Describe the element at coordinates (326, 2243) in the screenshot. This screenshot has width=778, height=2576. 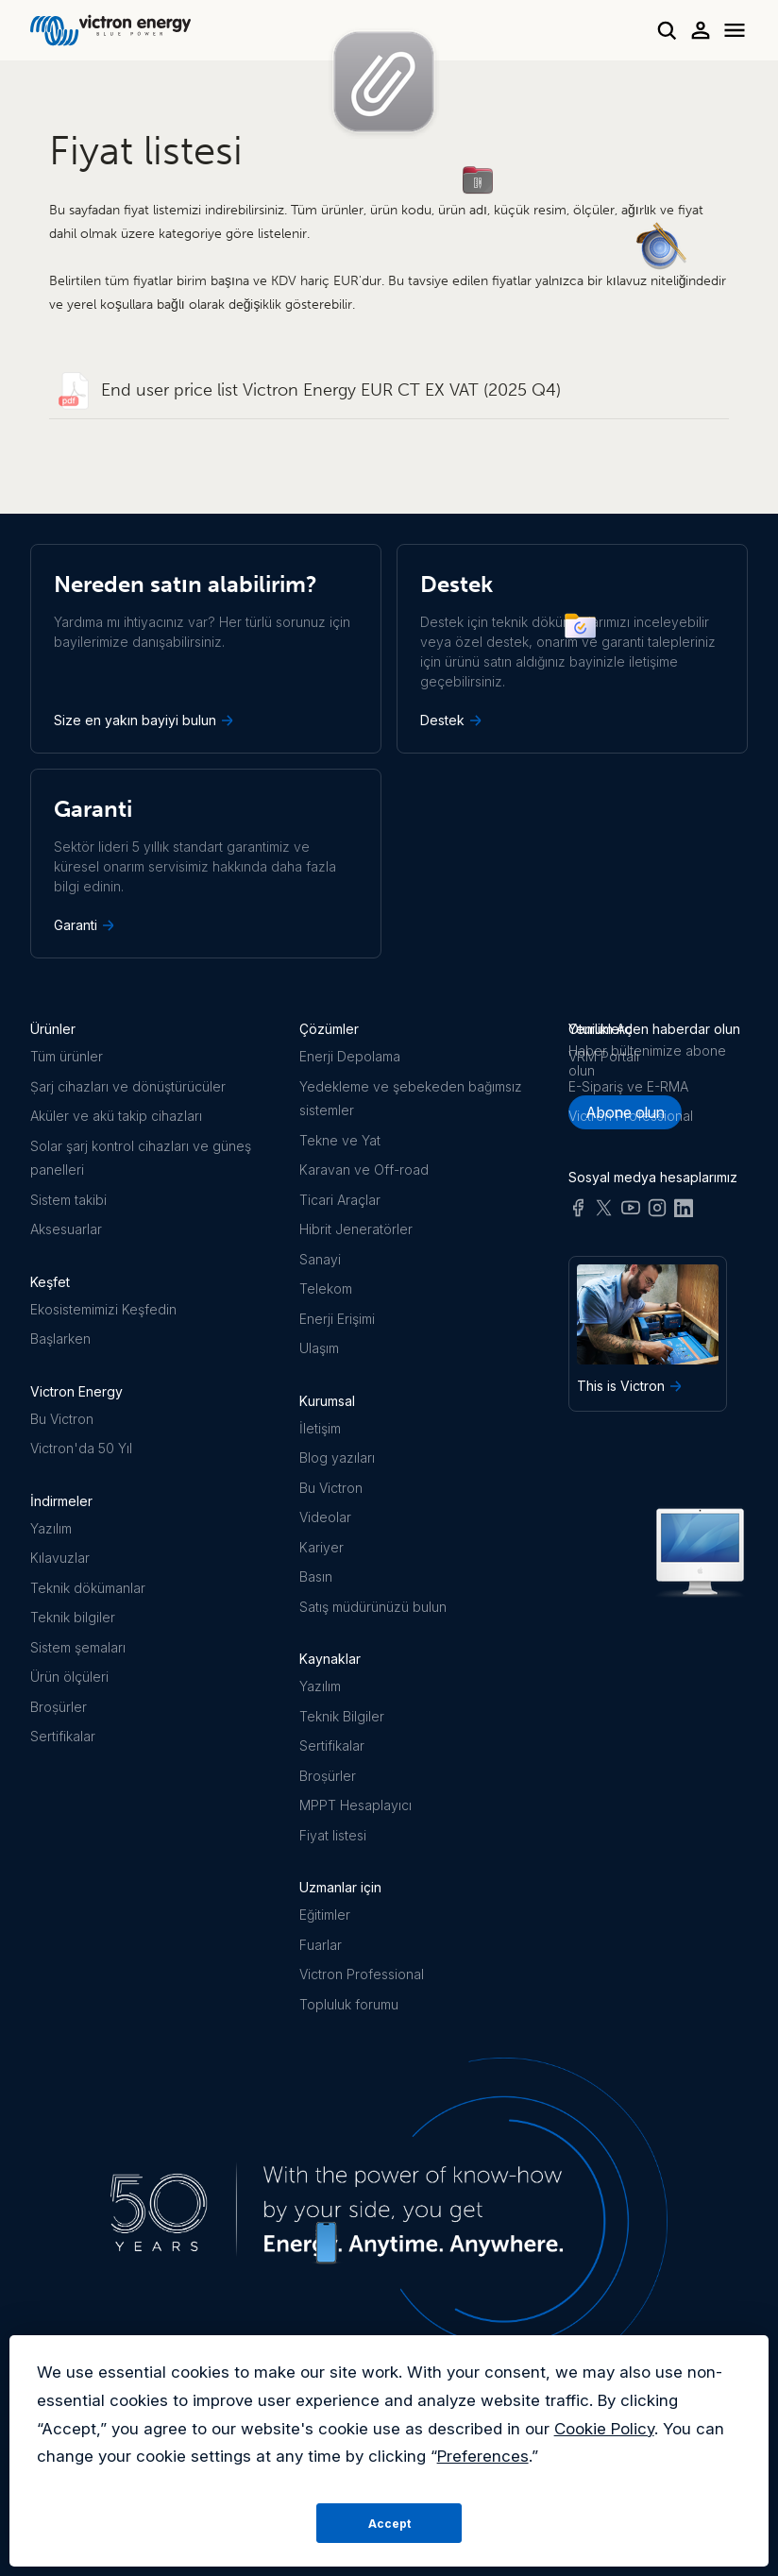
I see `iPhone 15 device icon` at that location.